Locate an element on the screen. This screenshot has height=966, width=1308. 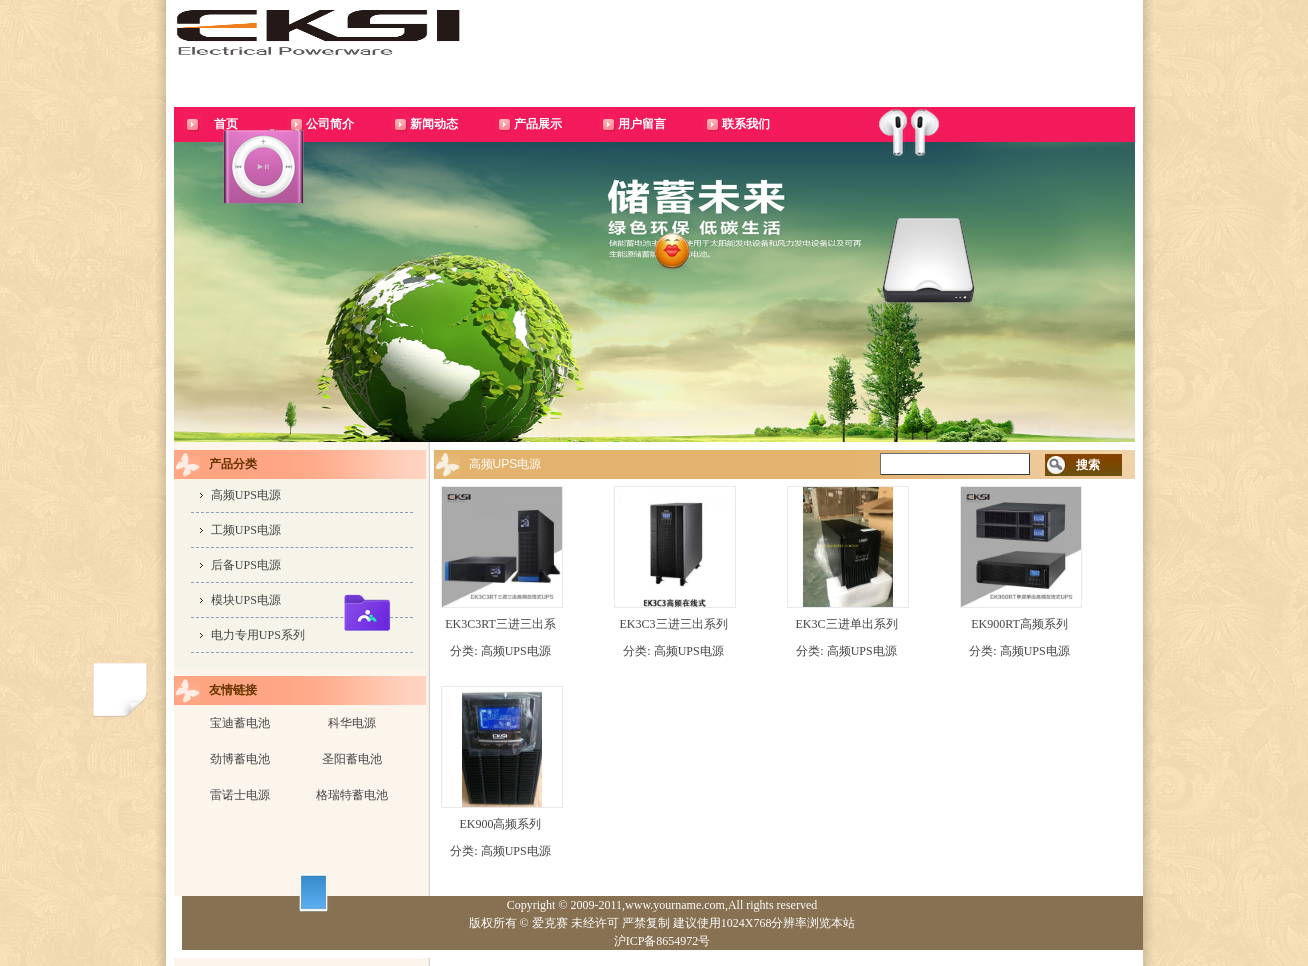
open scanner application is located at coordinates (928, 261).